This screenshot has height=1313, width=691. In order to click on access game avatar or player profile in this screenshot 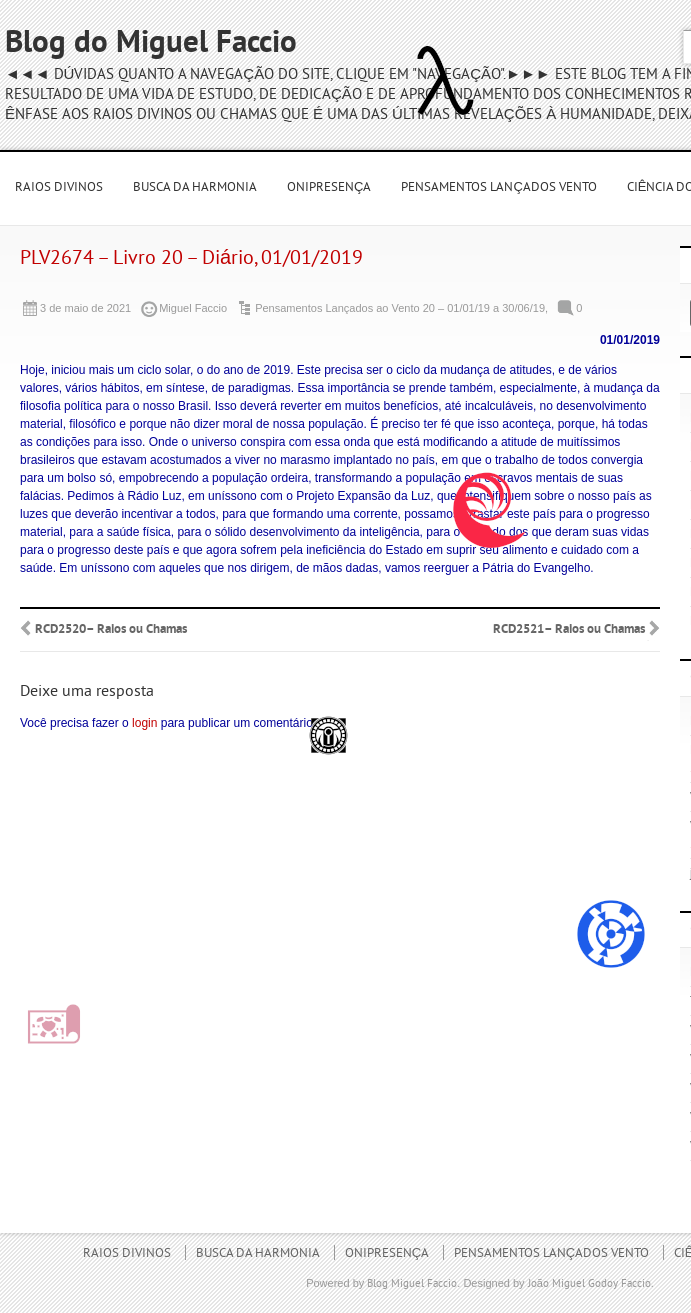, I will do `click(328, 735)`.